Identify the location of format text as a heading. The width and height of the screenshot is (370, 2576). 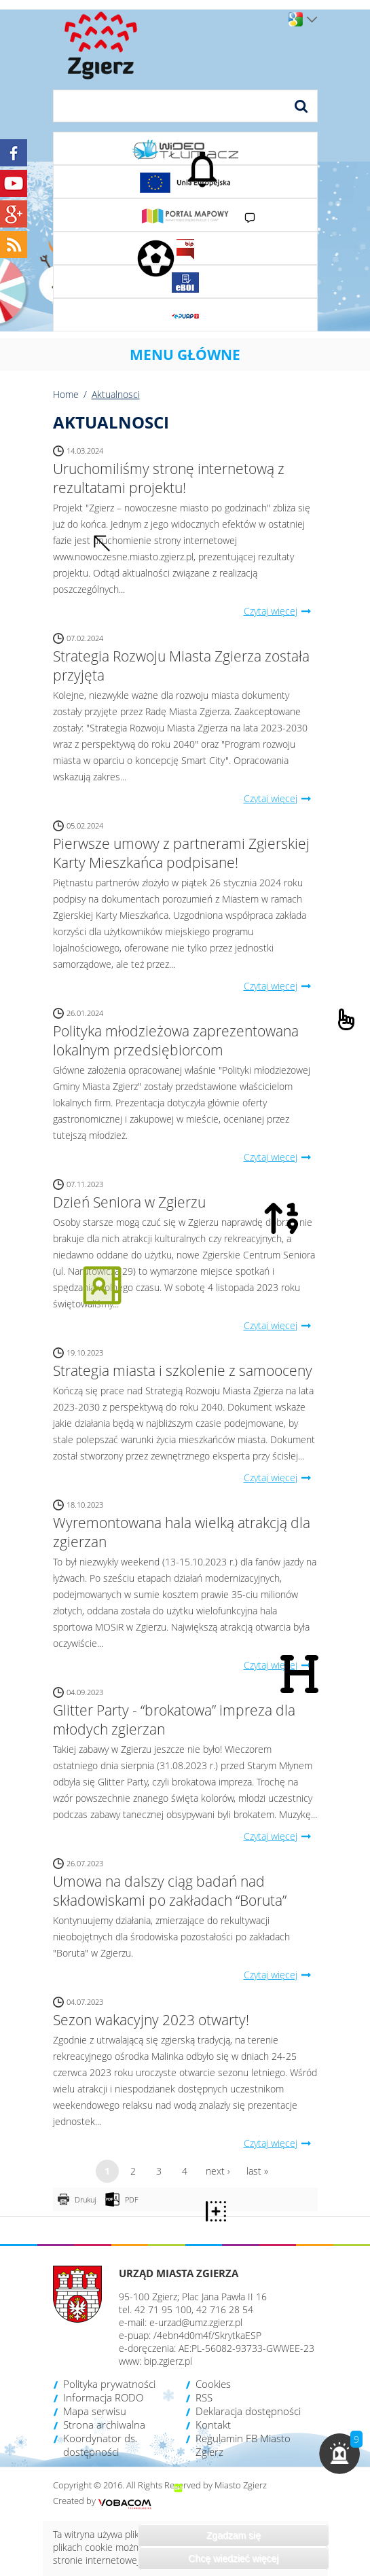
(299, 1674).